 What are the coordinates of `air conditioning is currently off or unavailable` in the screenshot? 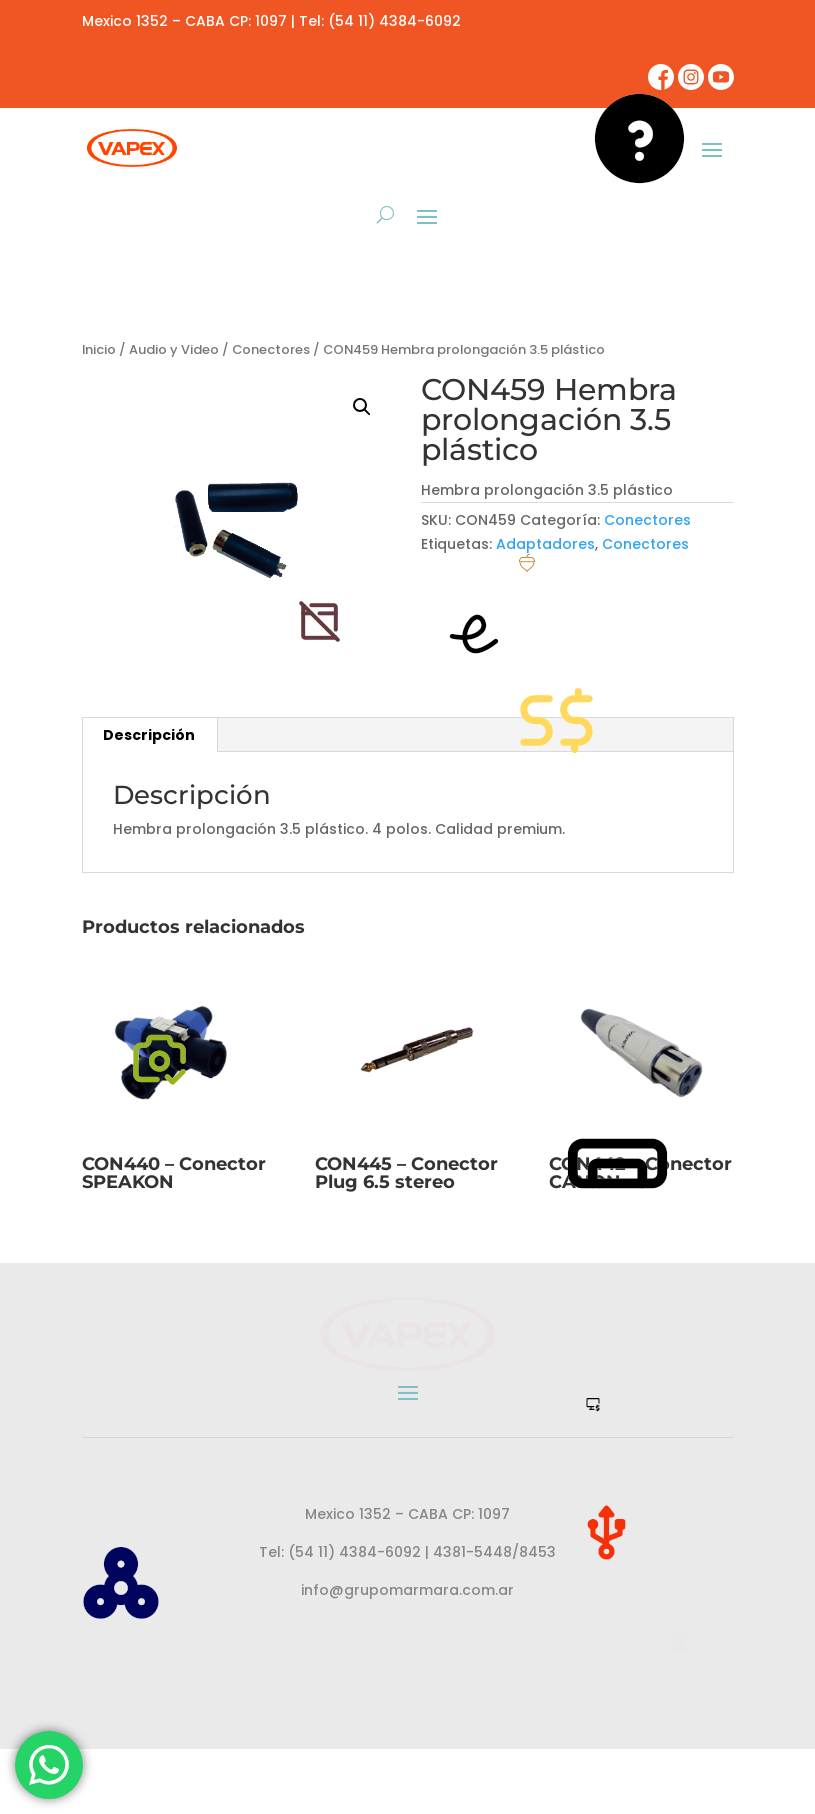 It's located at (617, 1163).